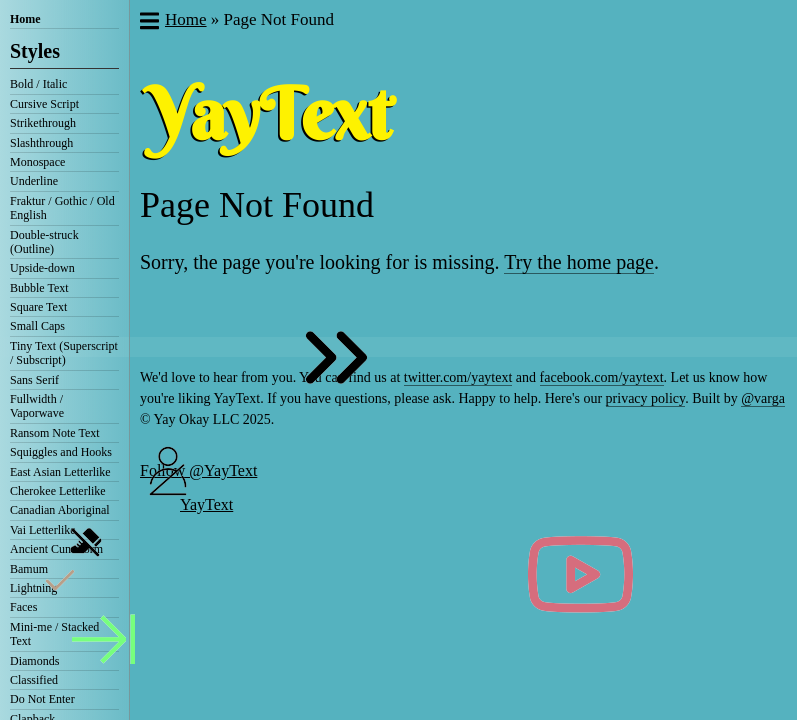 Image resolution: width=797 pixels, height=720 pixels. What do you see at coordinates (336, 357) in the screenshot?
I see `skip forward or advance to next item` at bounding box center [336, 357].